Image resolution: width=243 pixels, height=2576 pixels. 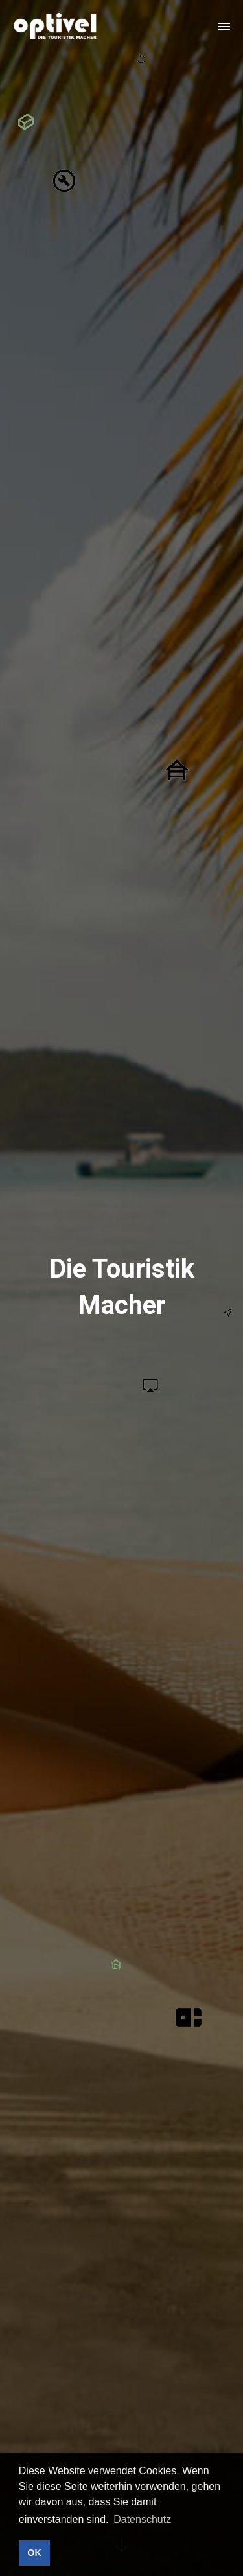 What do you see at coordinates (150, 1385) in the screenshot?
I see `stream content to an external display` at bounding box center [150, 1385].